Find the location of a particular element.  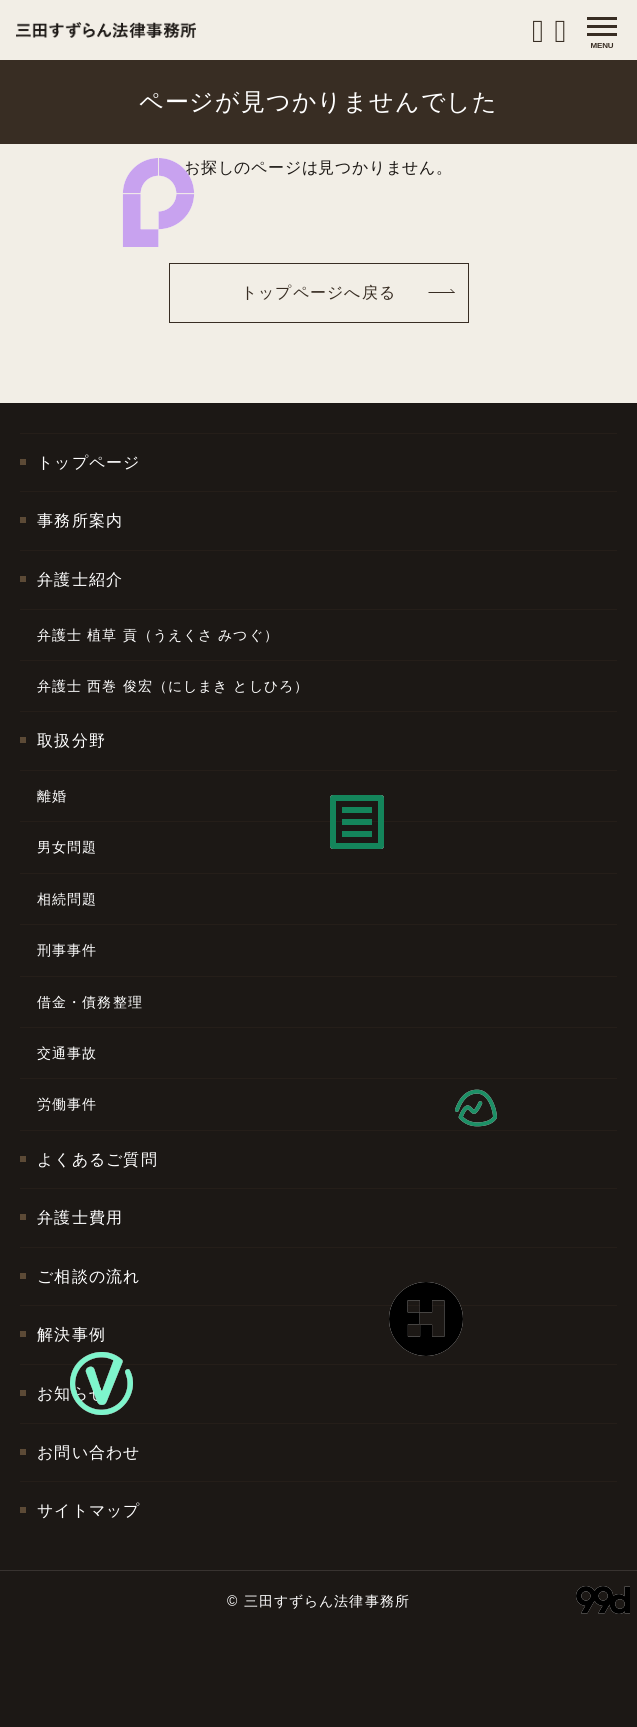

switch to horizontal layout view is located at coordinates (357, 822).